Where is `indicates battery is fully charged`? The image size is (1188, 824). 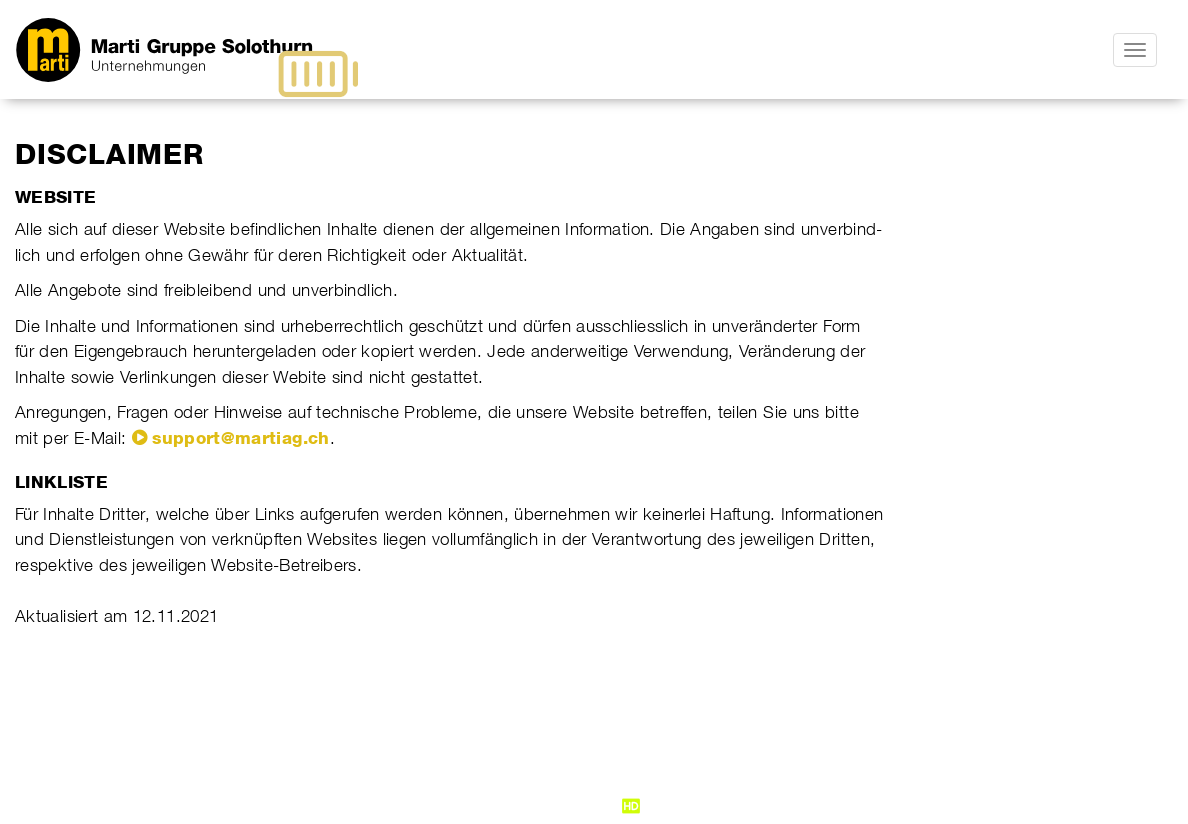
indicates battery is fully charged is located at coordinates (317, 74).